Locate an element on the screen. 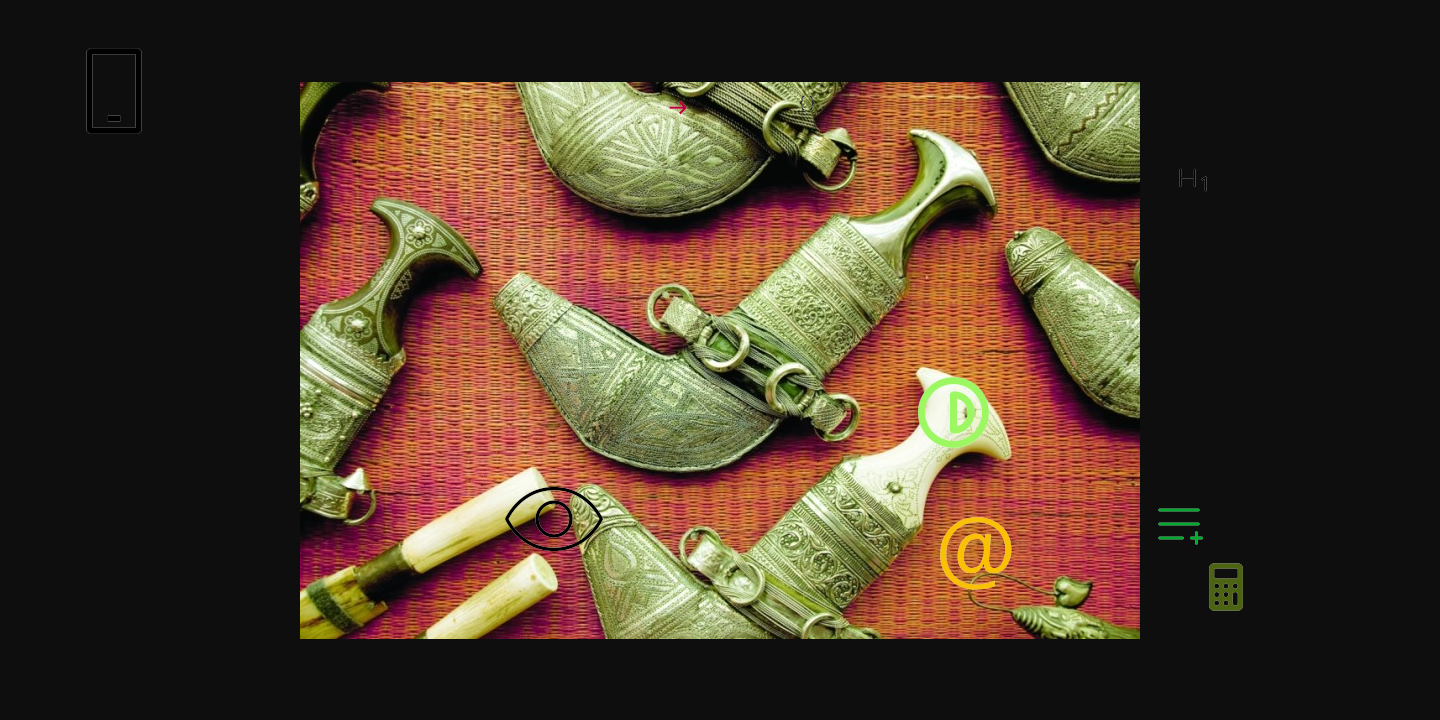  navigate to the next item is located at coordinates (679, 108).